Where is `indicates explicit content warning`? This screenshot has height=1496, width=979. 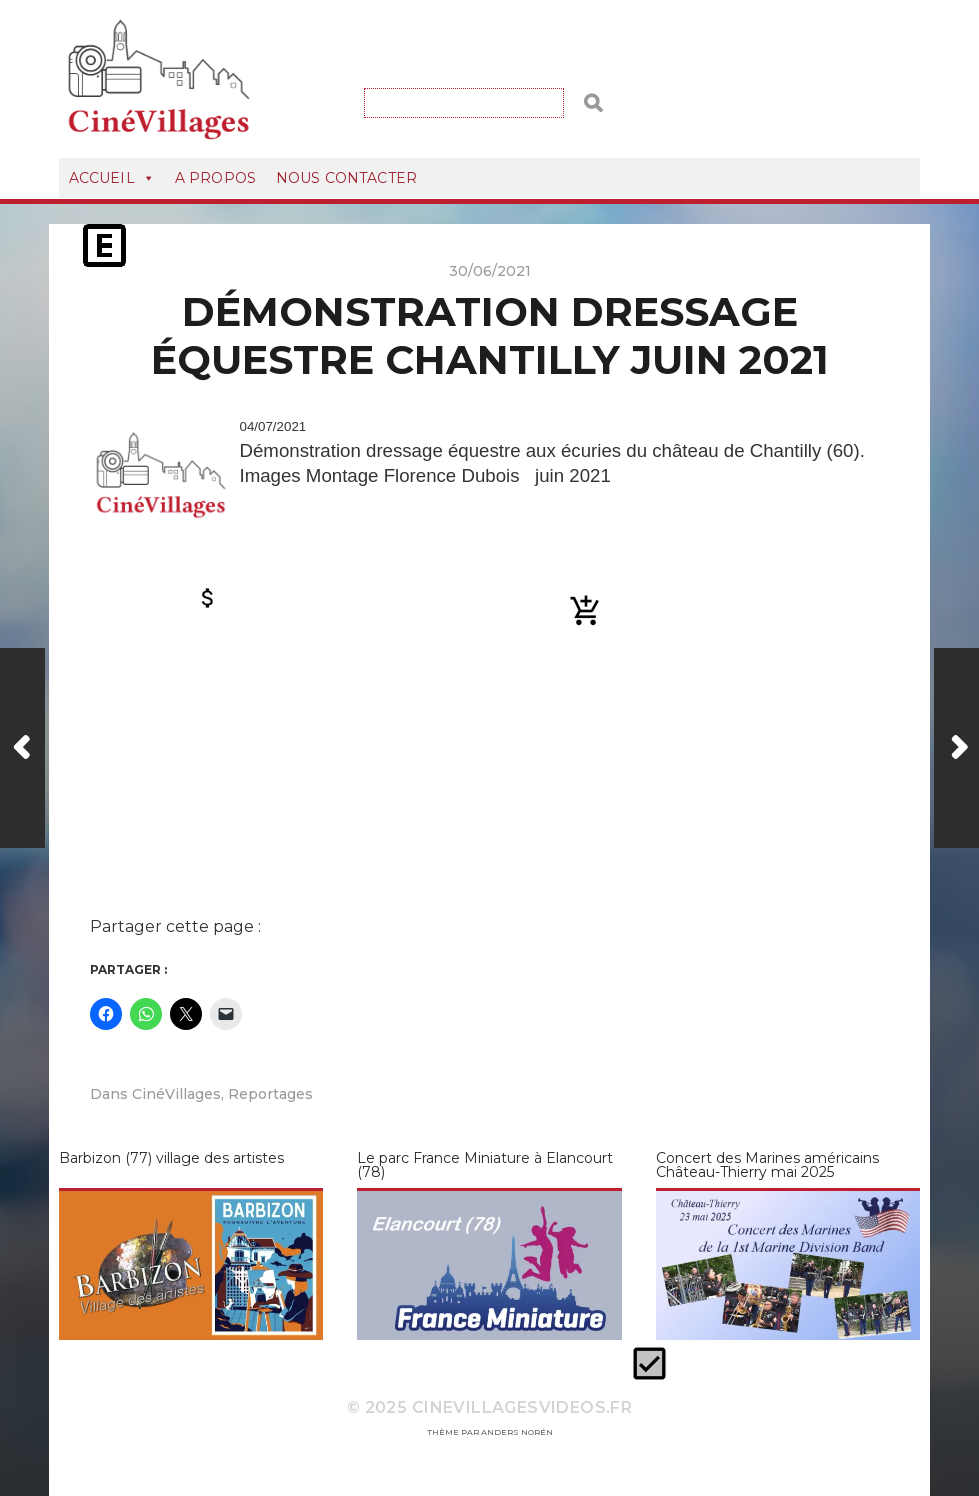 indicates explicit content warning is located at coordinates (104, 245).